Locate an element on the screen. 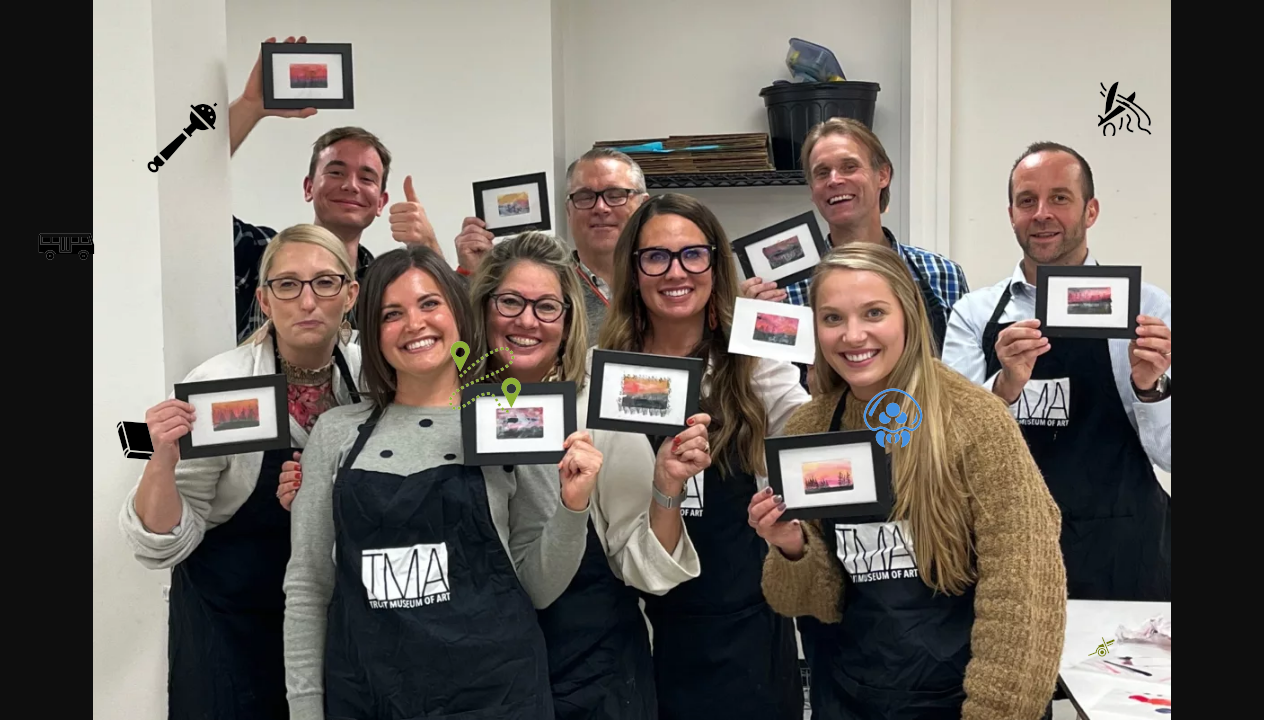 This screenshot has height=720, width=1264. artillery unit or weapon in a strategy game is located at coordinates (1102, 643).